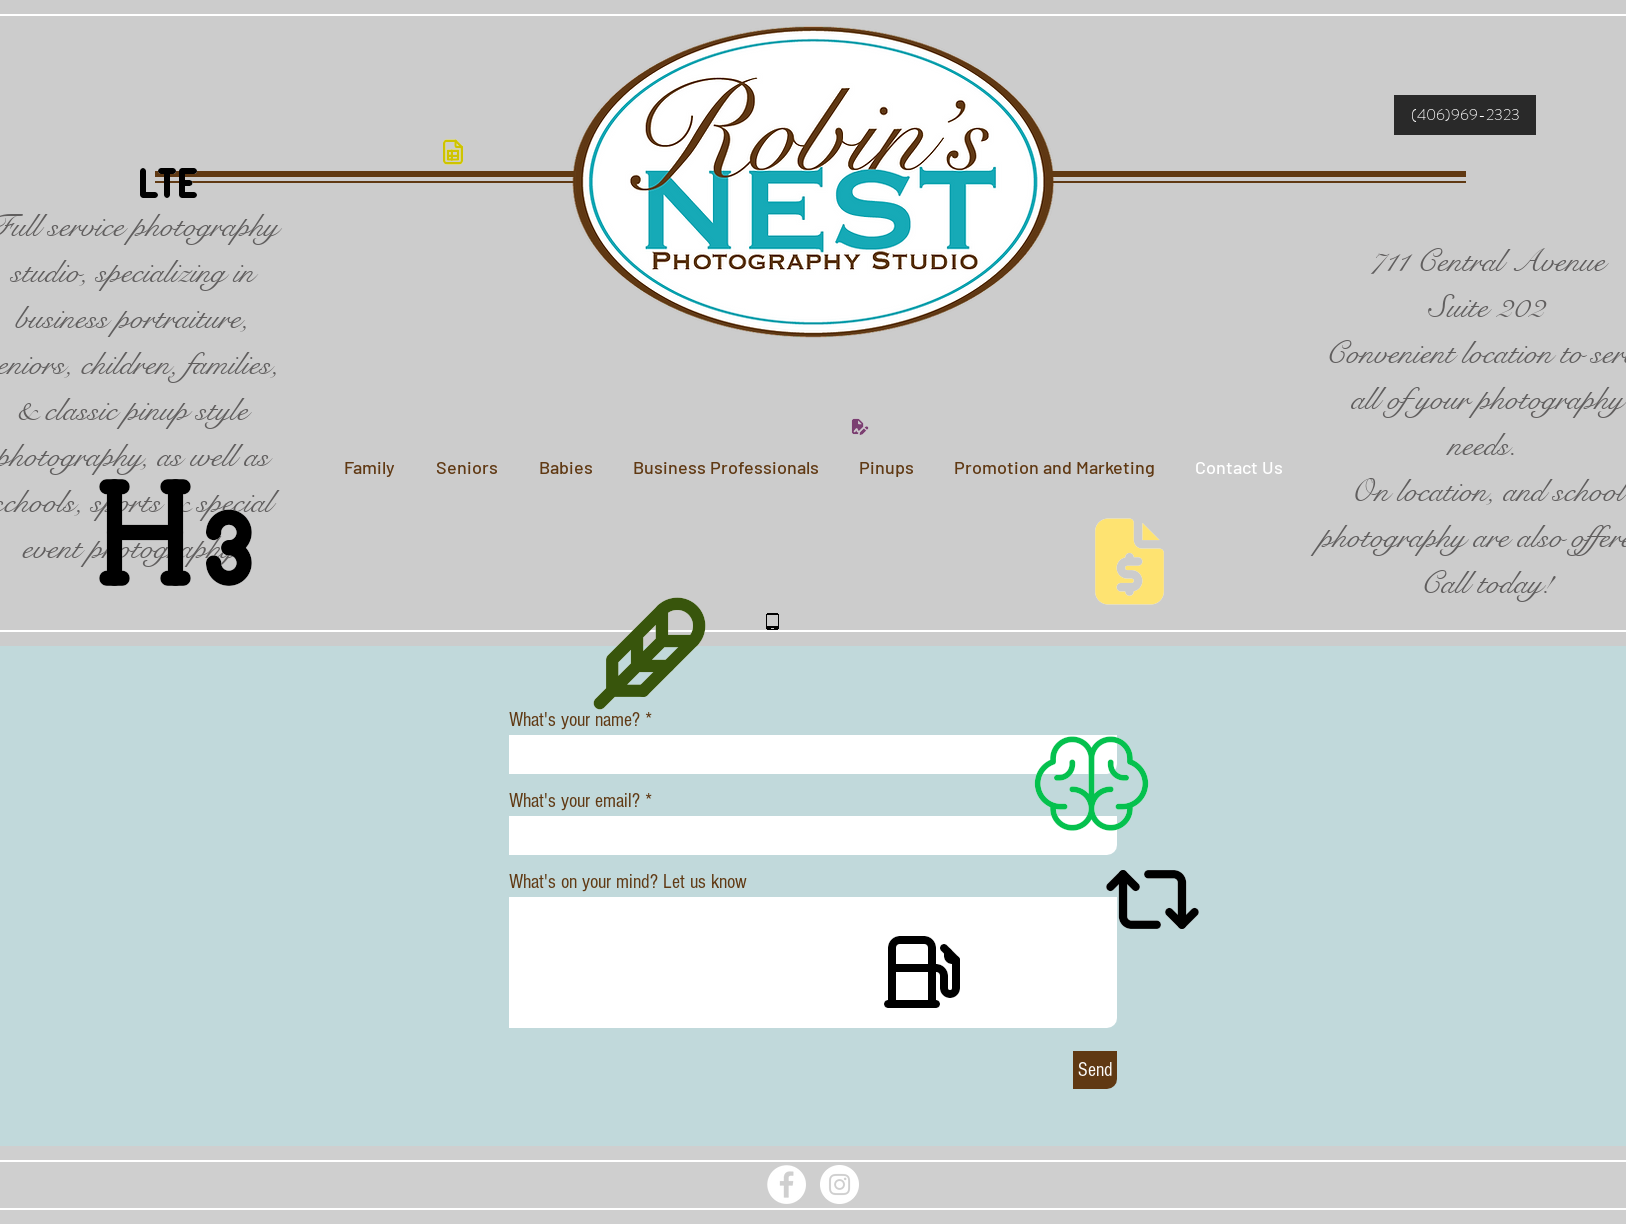  I want to click on sign a document, so click(859, 426).